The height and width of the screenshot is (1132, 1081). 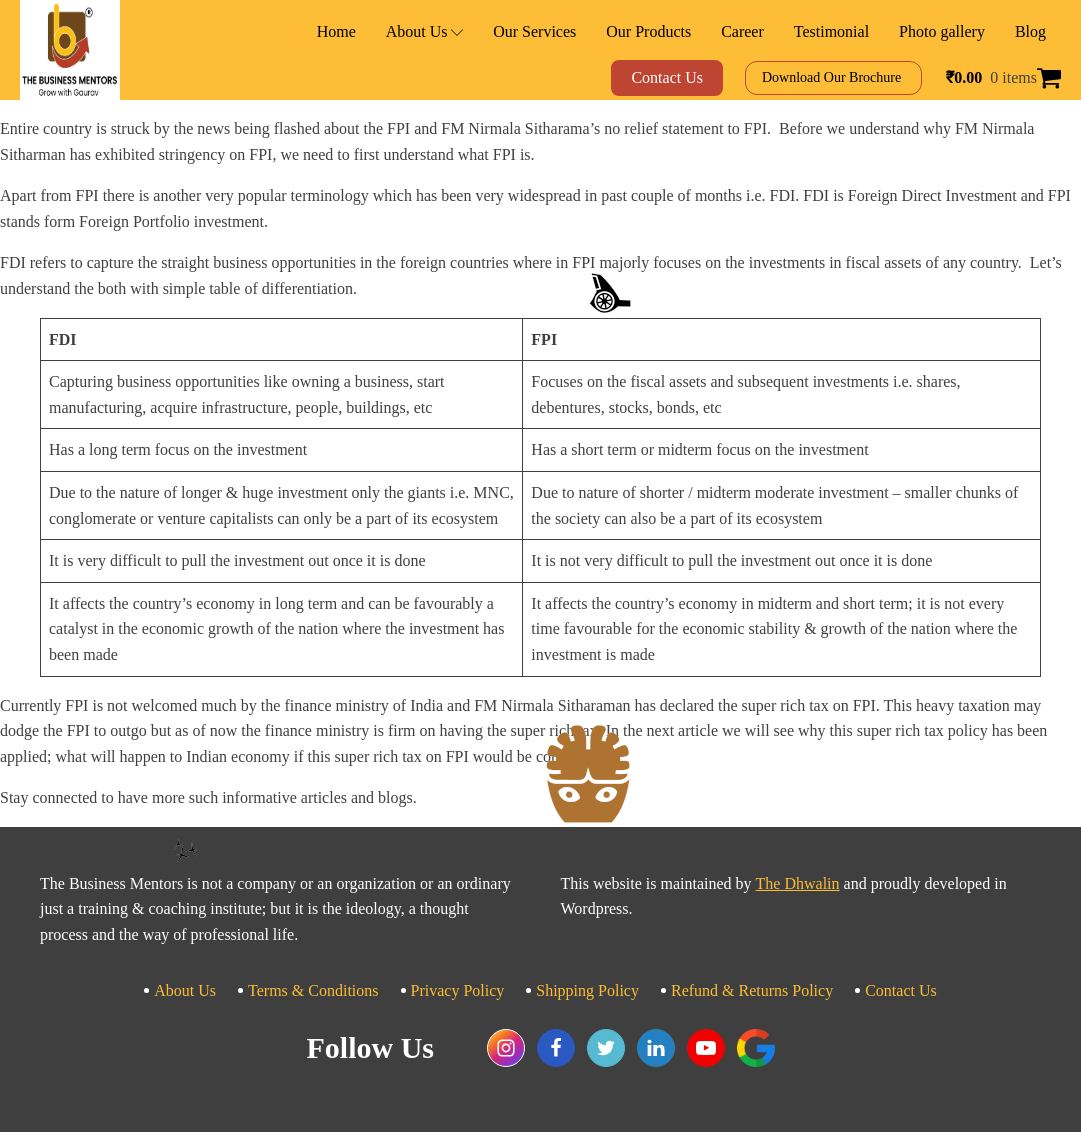 I want to click on deploy caltrops to slow enemies, so click(x=185, y=850).